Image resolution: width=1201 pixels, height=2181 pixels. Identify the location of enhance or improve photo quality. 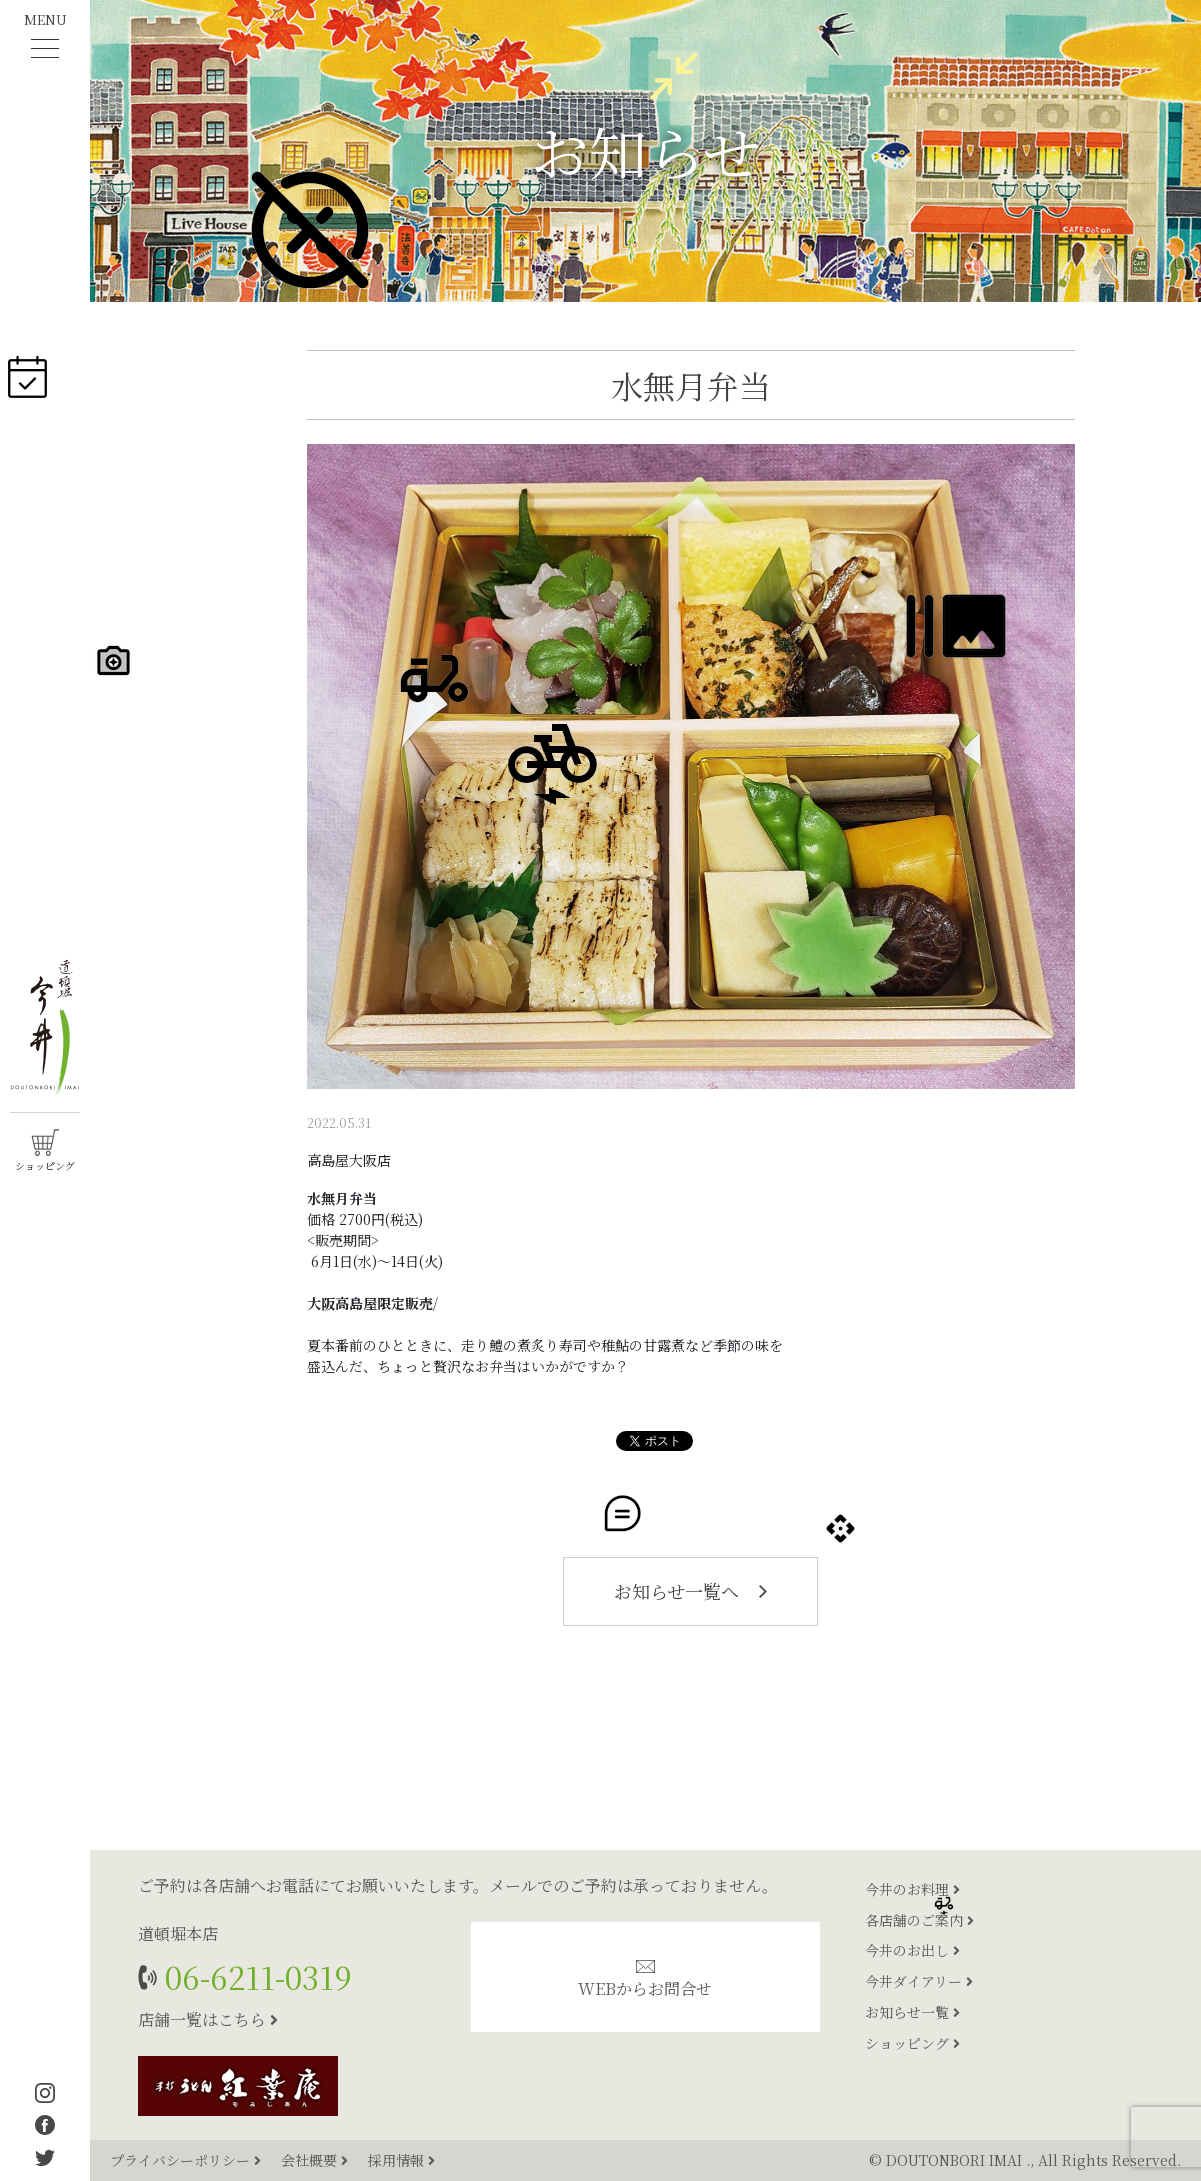
(113, 660).